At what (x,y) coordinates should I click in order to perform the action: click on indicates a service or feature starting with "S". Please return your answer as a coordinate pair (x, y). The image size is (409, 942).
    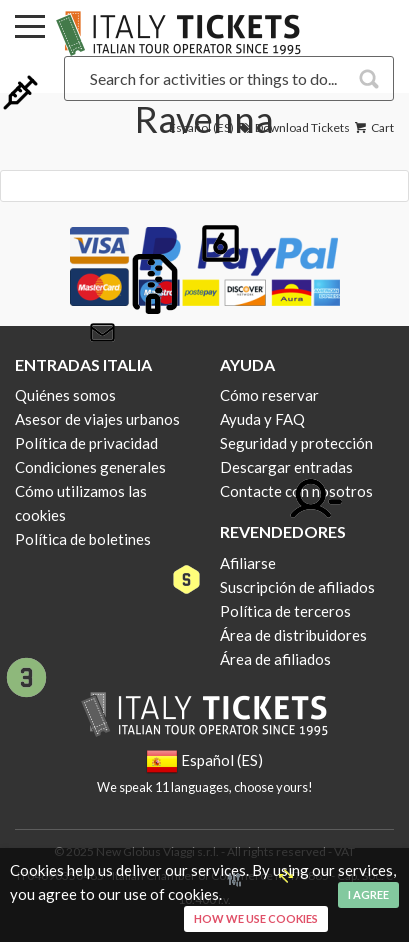
    Looking at the image, I should click on (186, 579).